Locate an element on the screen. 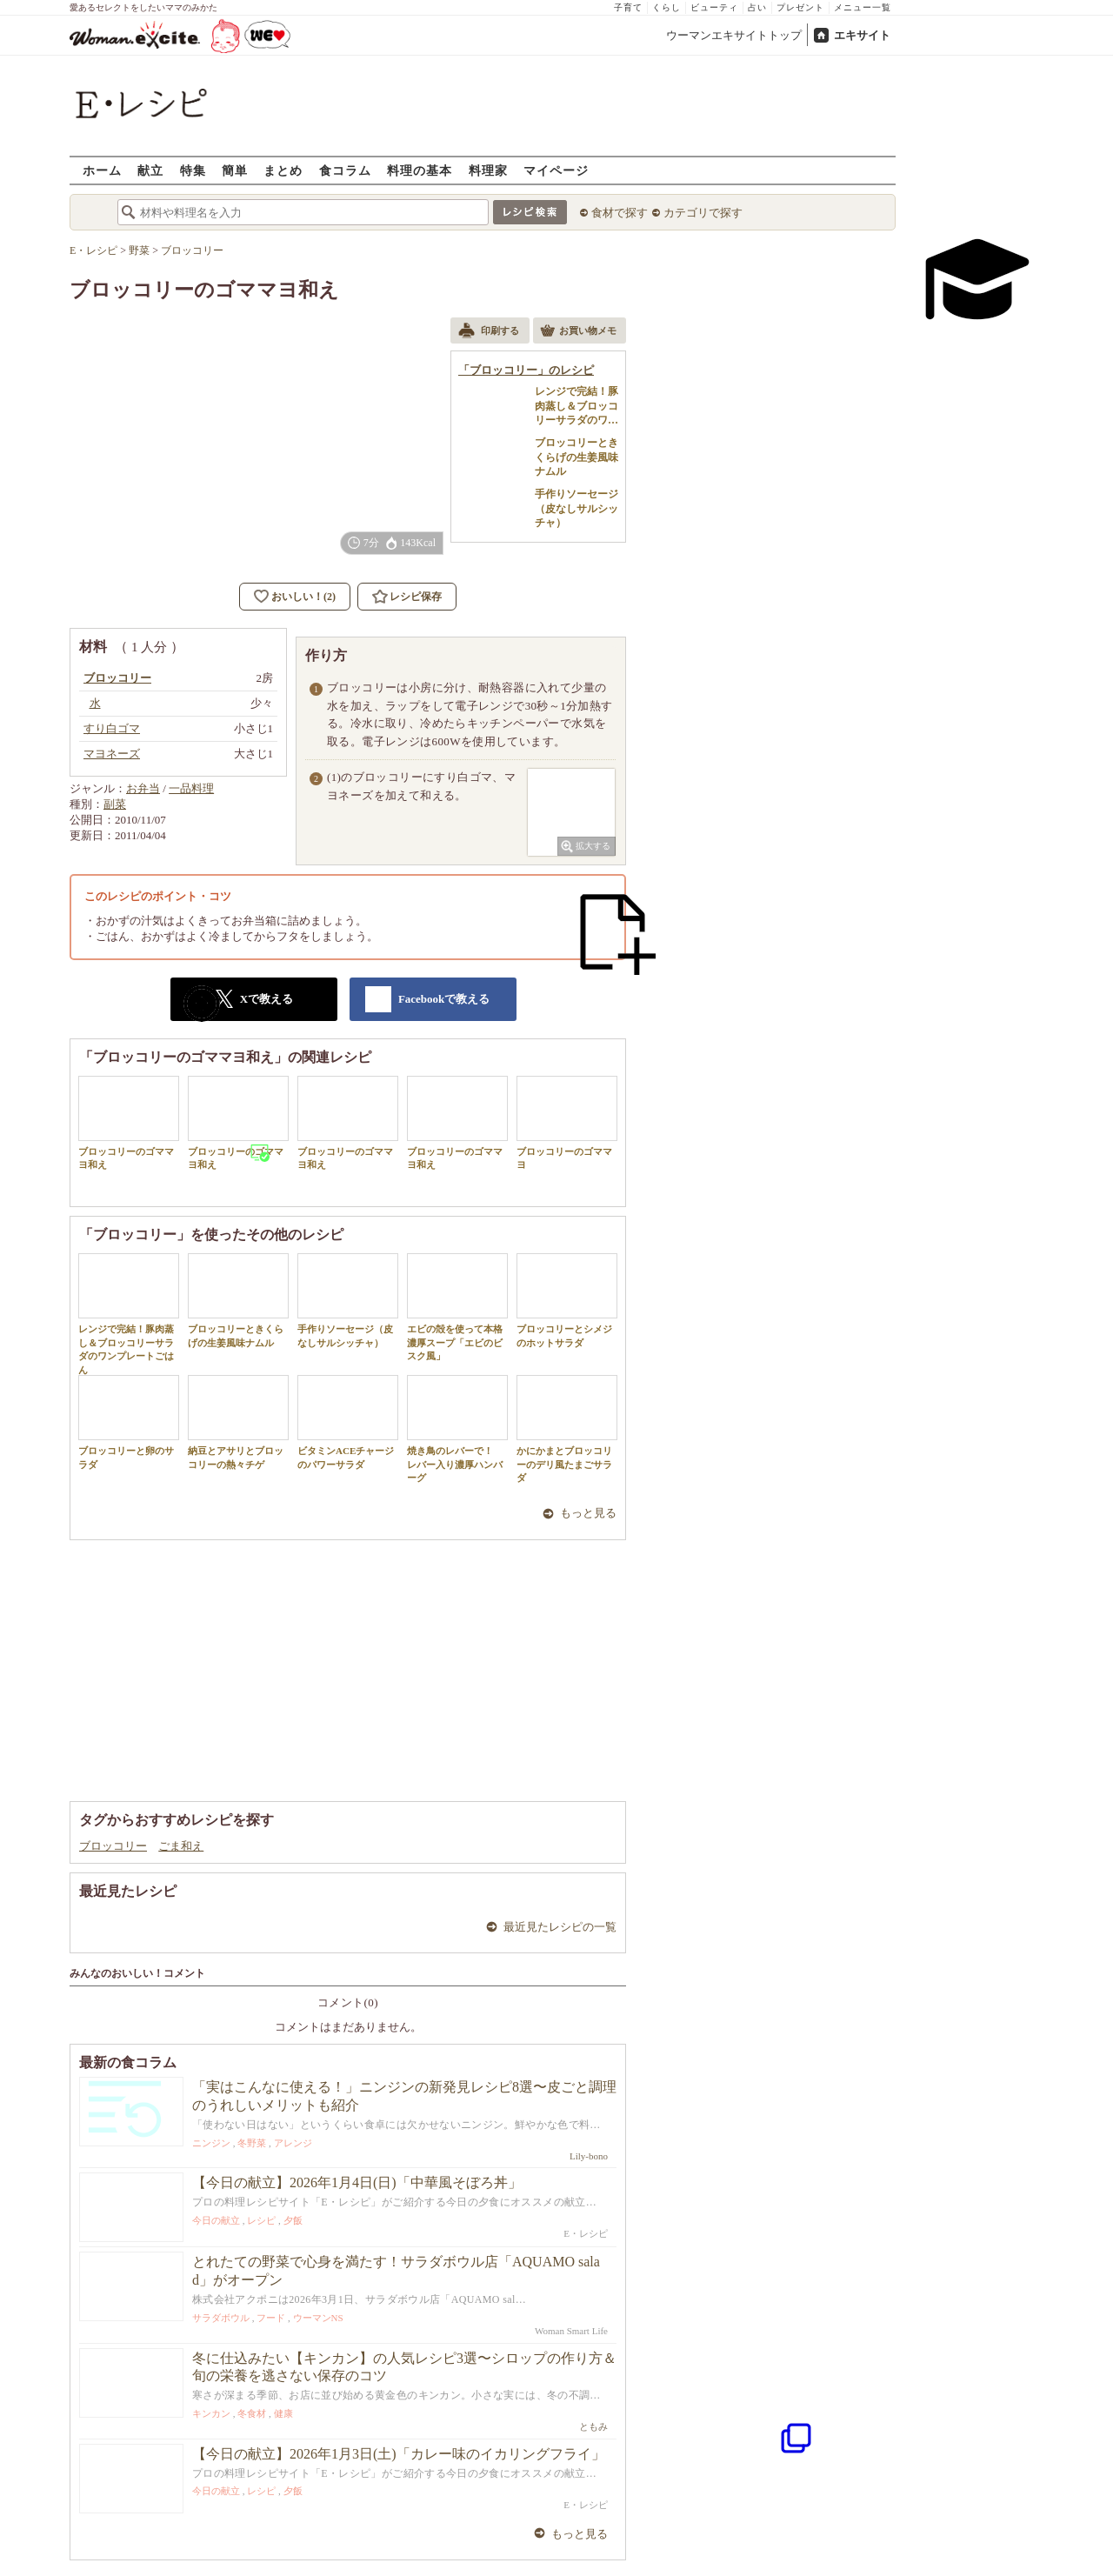  create a new file is located at coordinates (612, 931).